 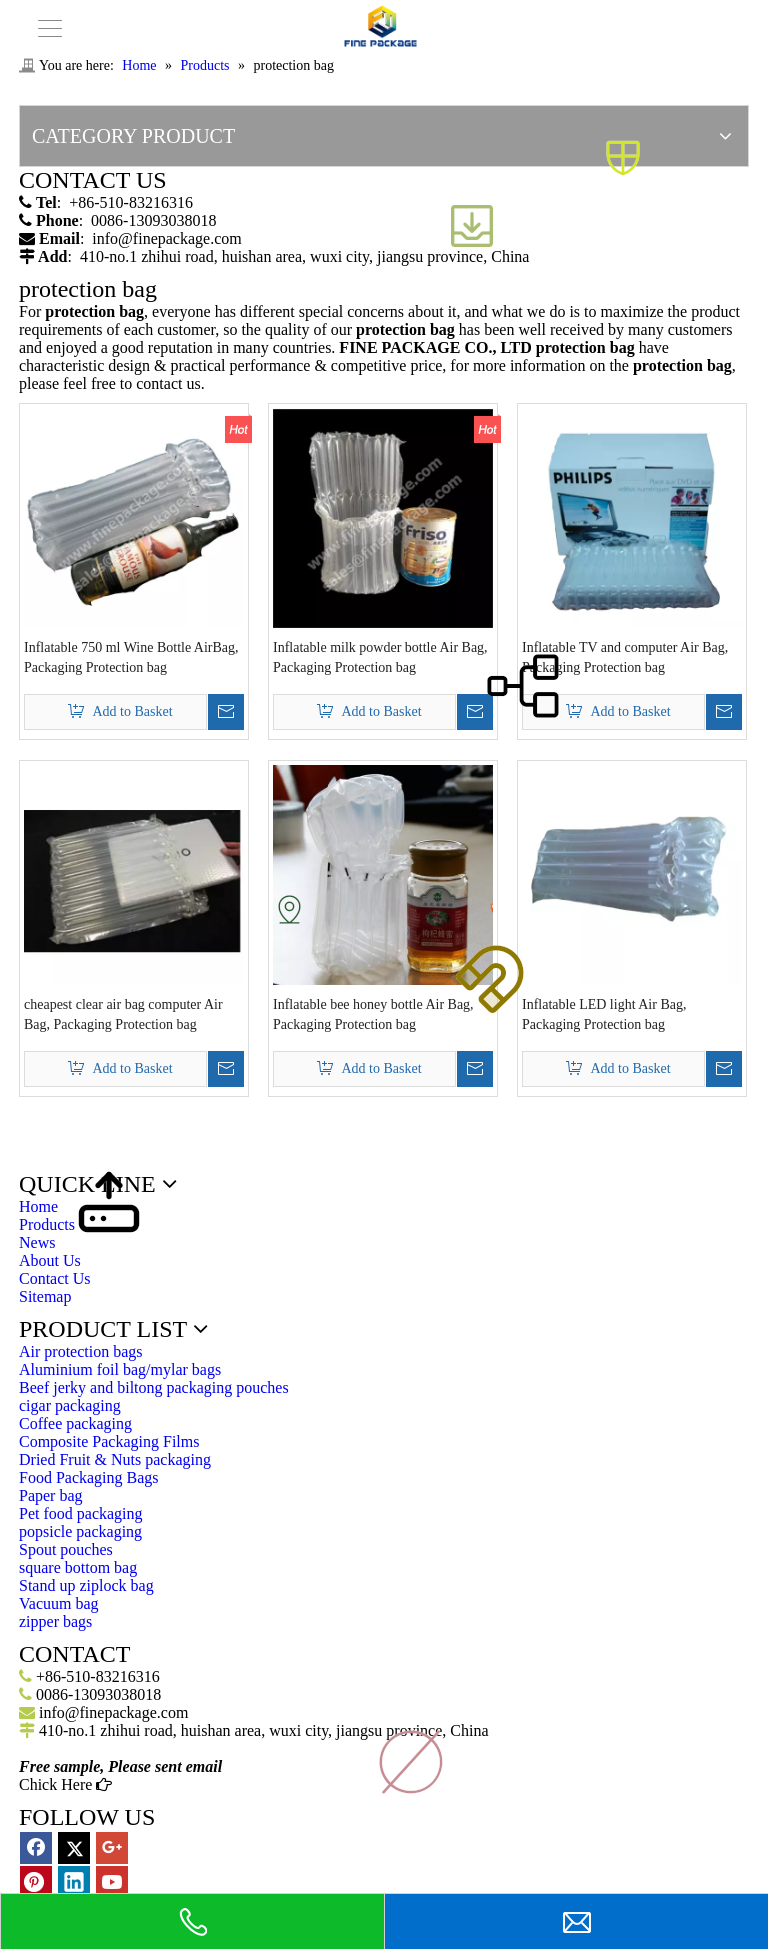 I want to click on indicates an empty or null state, so click(x=411, y=1762).